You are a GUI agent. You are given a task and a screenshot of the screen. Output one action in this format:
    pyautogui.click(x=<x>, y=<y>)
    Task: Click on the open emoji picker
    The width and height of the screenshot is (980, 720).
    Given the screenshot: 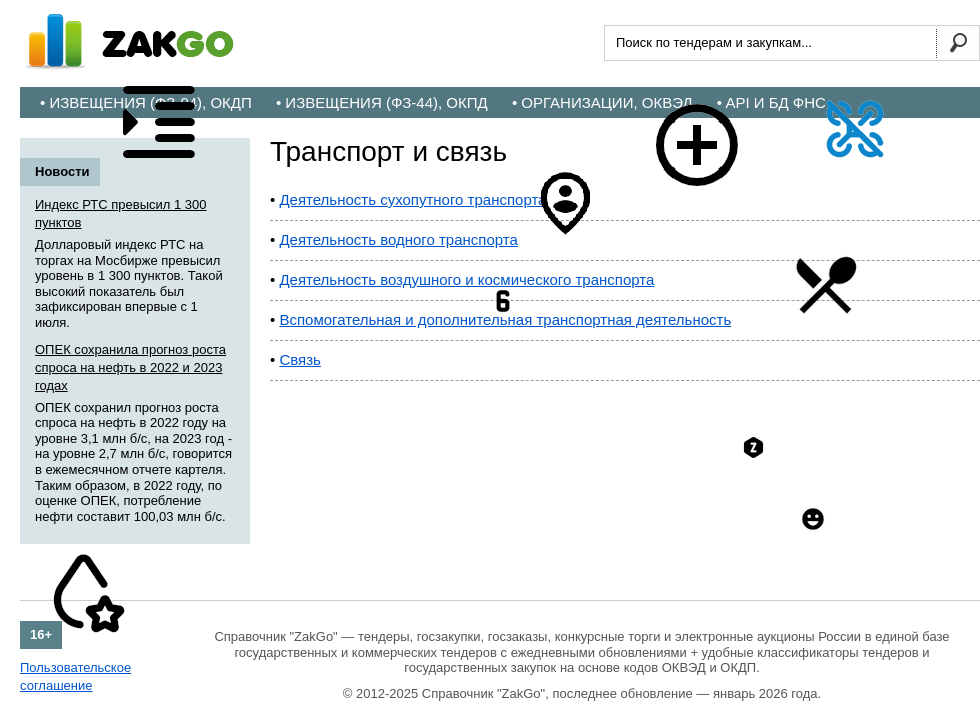 What is the action you would take?
    pyautogui.click(x=813, y=519)
    